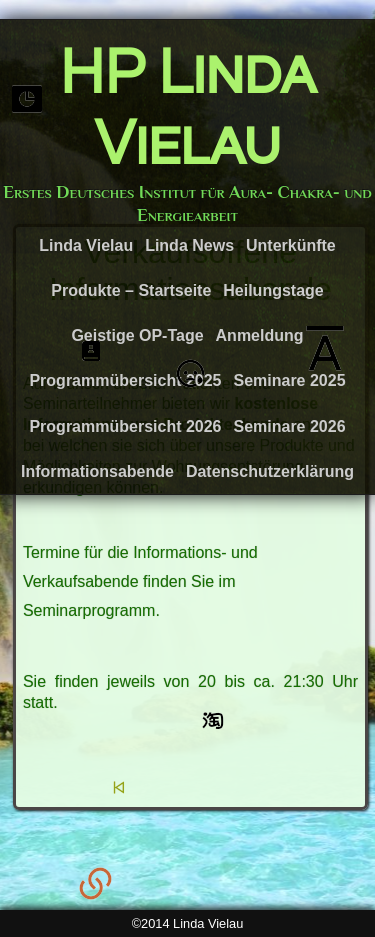  Describe the element at coordinates (91, 351) in the screenshot. I see `open contacts or address book` at that location.